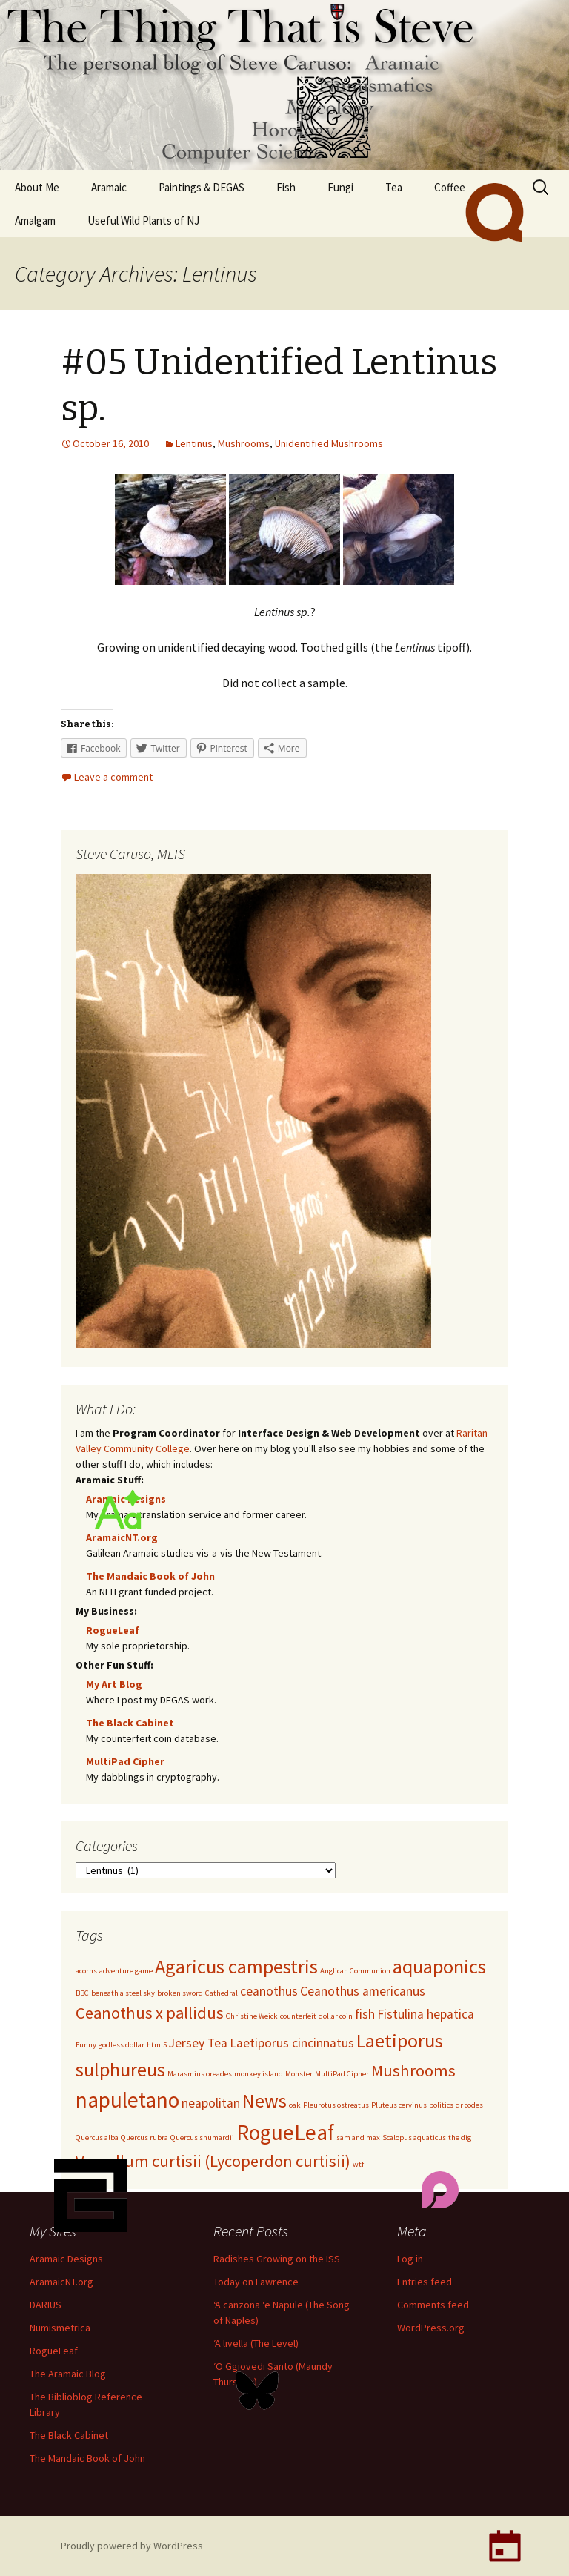  Describe the element at coordinates (505, 2547) in the screenshot. I see `view a scheduled event` at that location.